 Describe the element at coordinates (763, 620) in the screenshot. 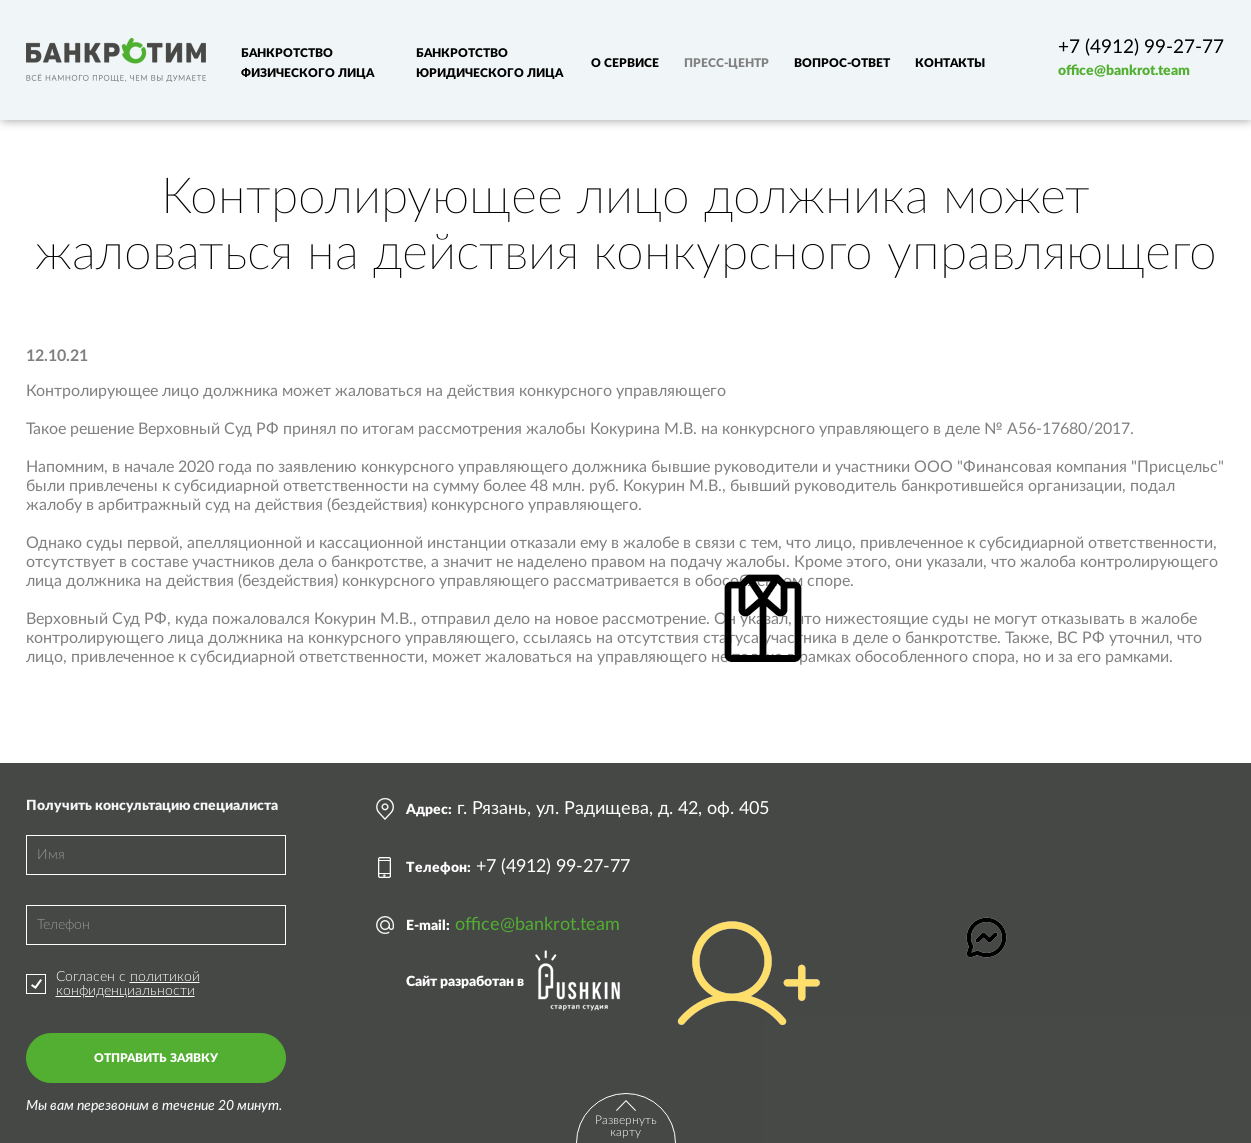

I see `view clothing or apparel items` at that location.